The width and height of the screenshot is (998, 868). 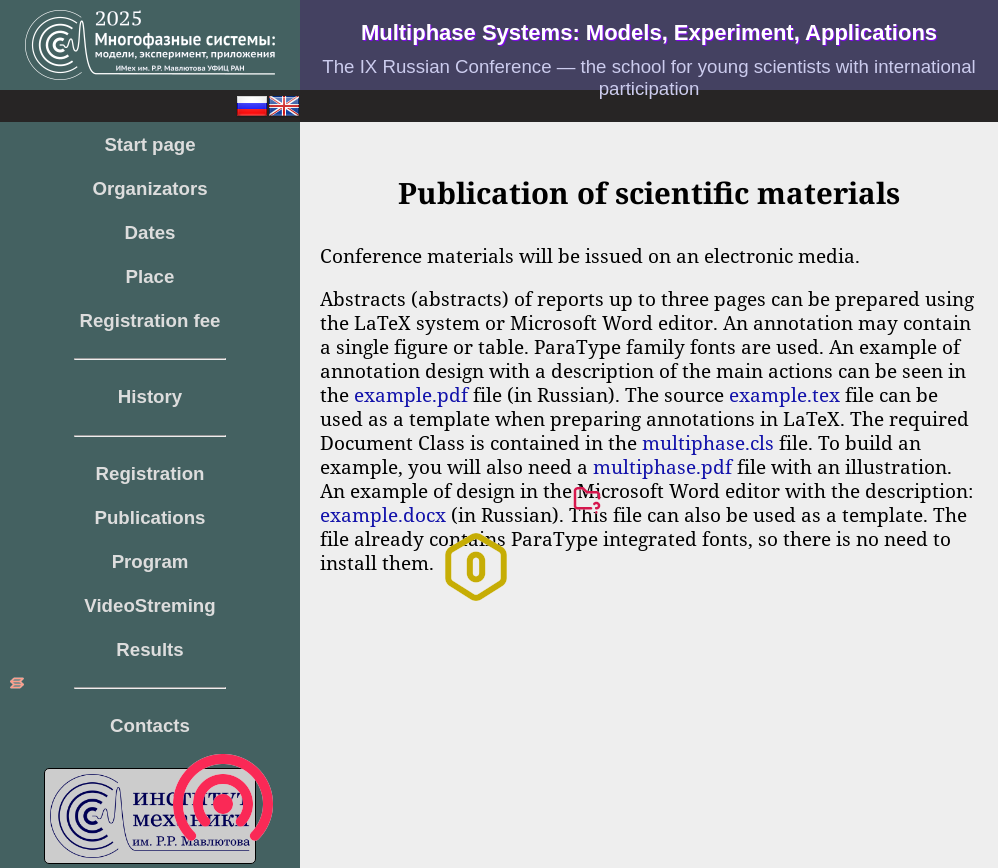 What do you see at coordinates (223, 799) in the screenshot?
I see `start a live broadcast or stream` at bounding box center [223, 799].